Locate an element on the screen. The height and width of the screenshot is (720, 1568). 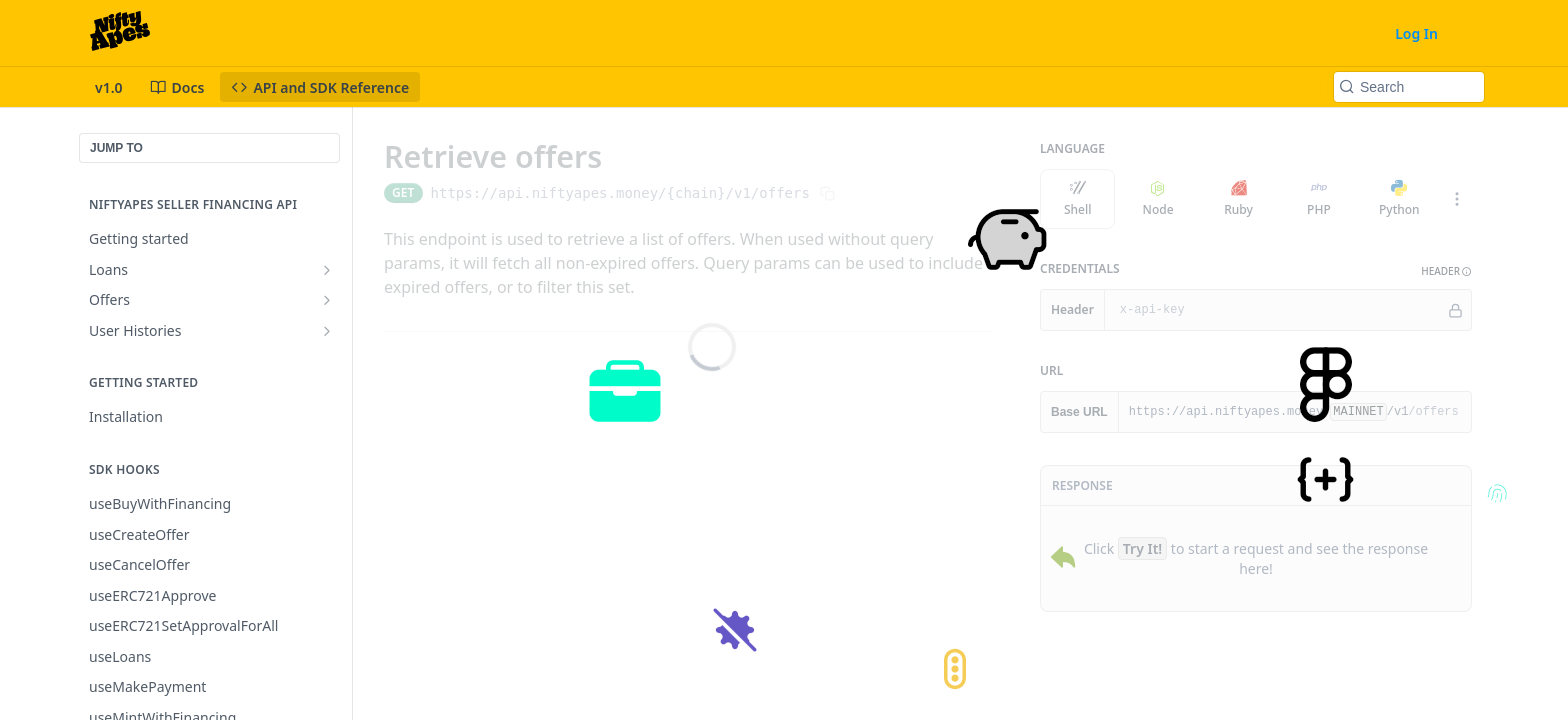
traffic light indicator or status signal is located at coordinates (955, 669).